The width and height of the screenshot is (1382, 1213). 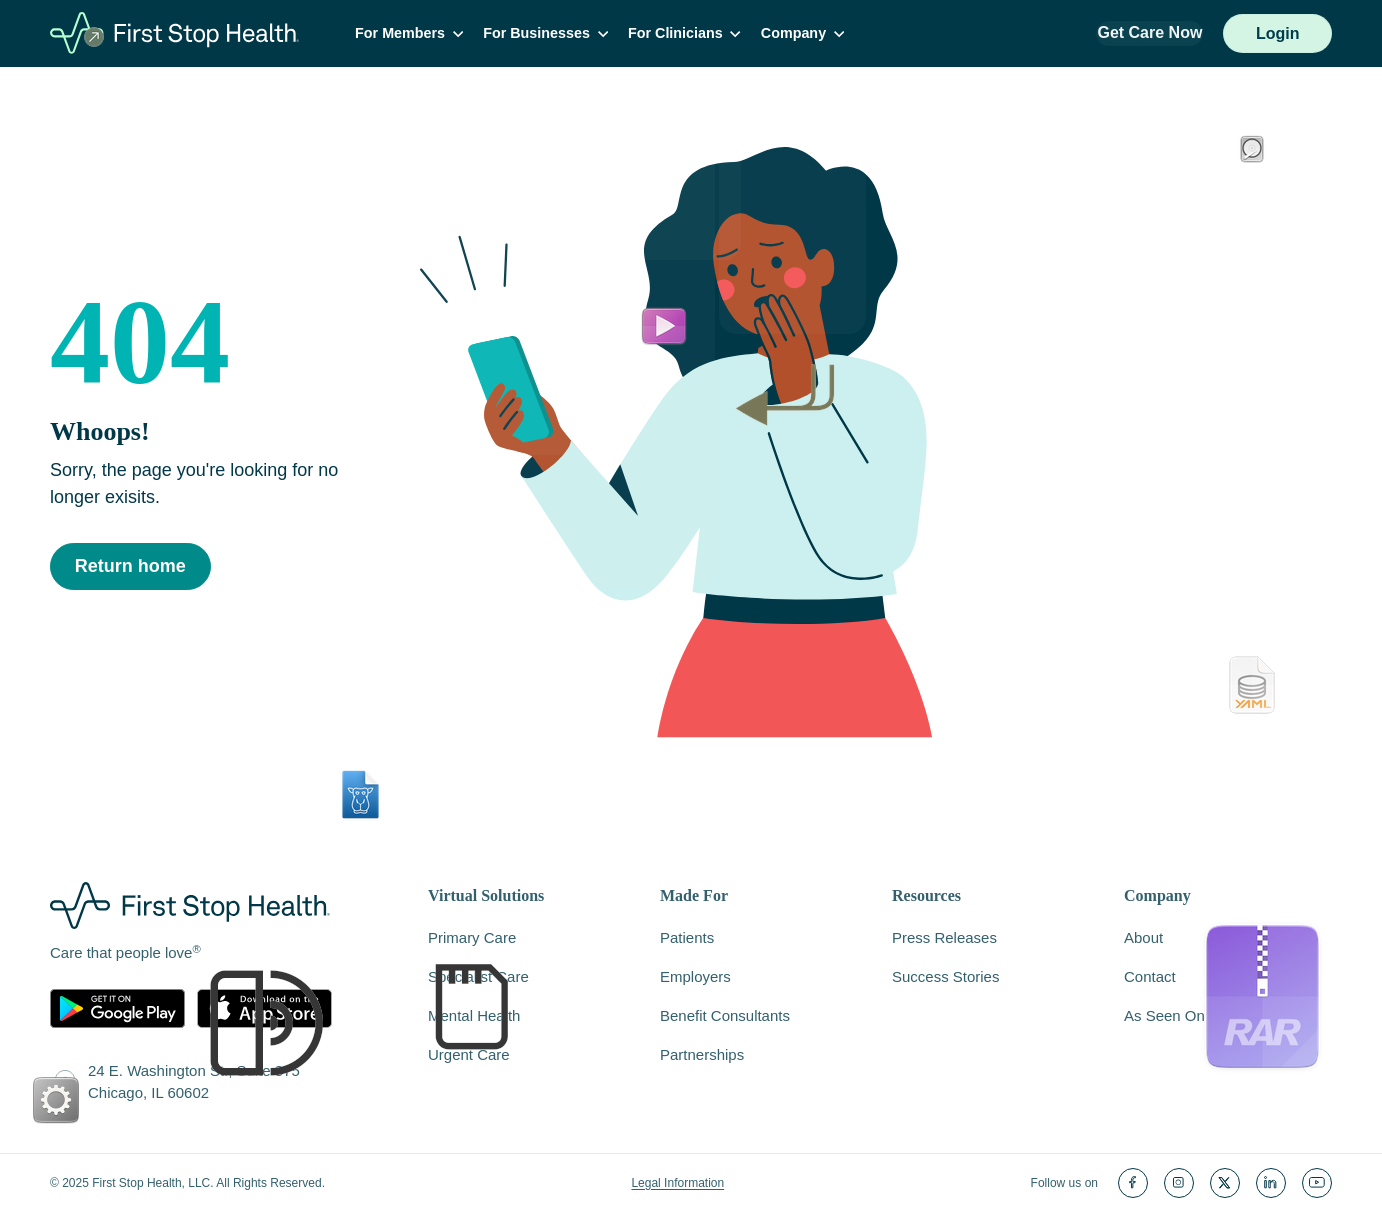 What do you see at coordinates (1252, 149) in the screenshot?
I see `open gnome disks utility` at bounding box center [1252, 149].